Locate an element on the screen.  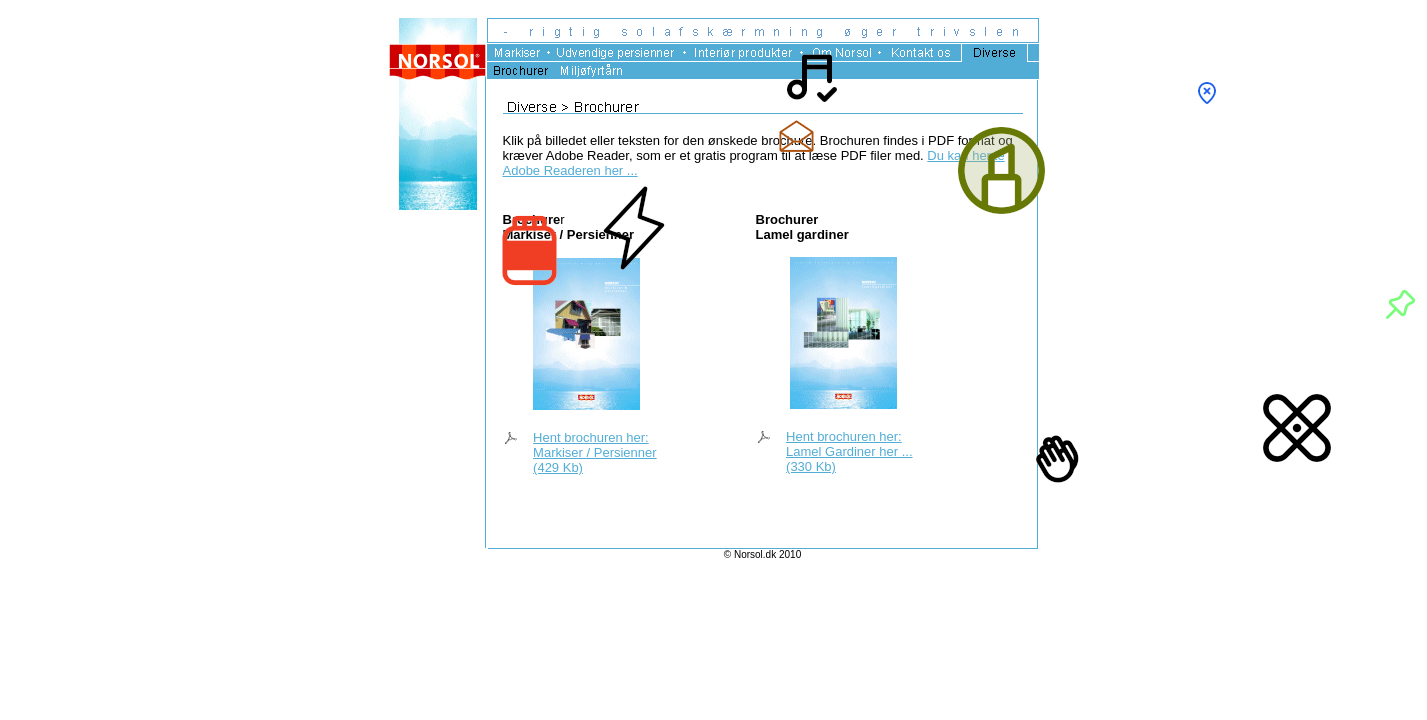
pin an item to keep it visible is located at coordinates (1400, 304).